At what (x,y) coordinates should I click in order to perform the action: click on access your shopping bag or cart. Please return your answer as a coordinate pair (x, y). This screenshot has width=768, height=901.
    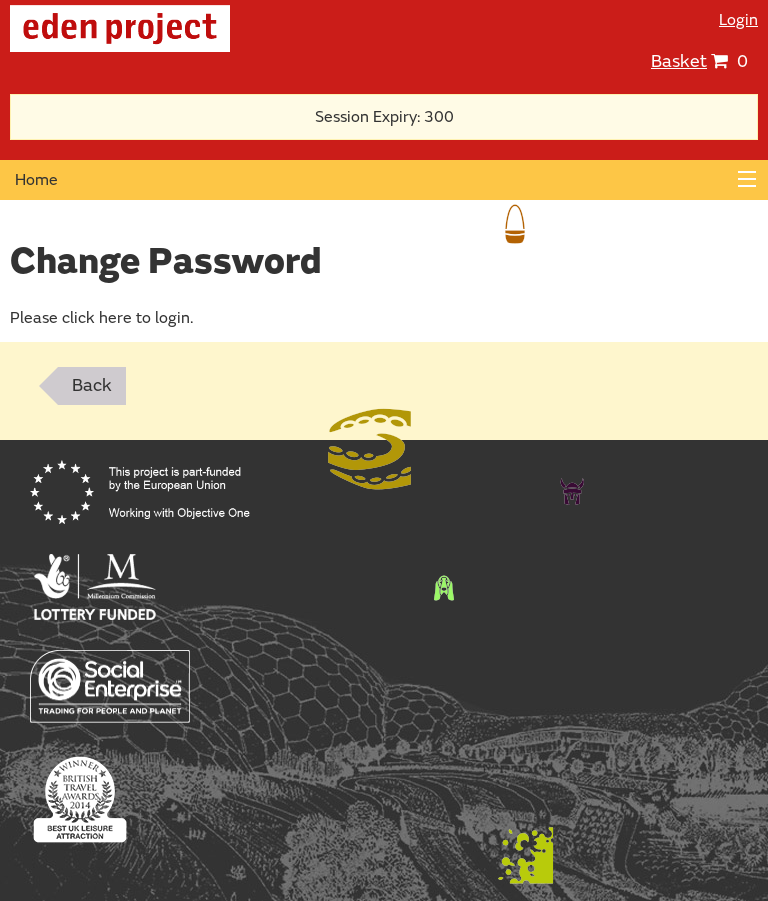
    Looking at the image, I should click on (515, 224).